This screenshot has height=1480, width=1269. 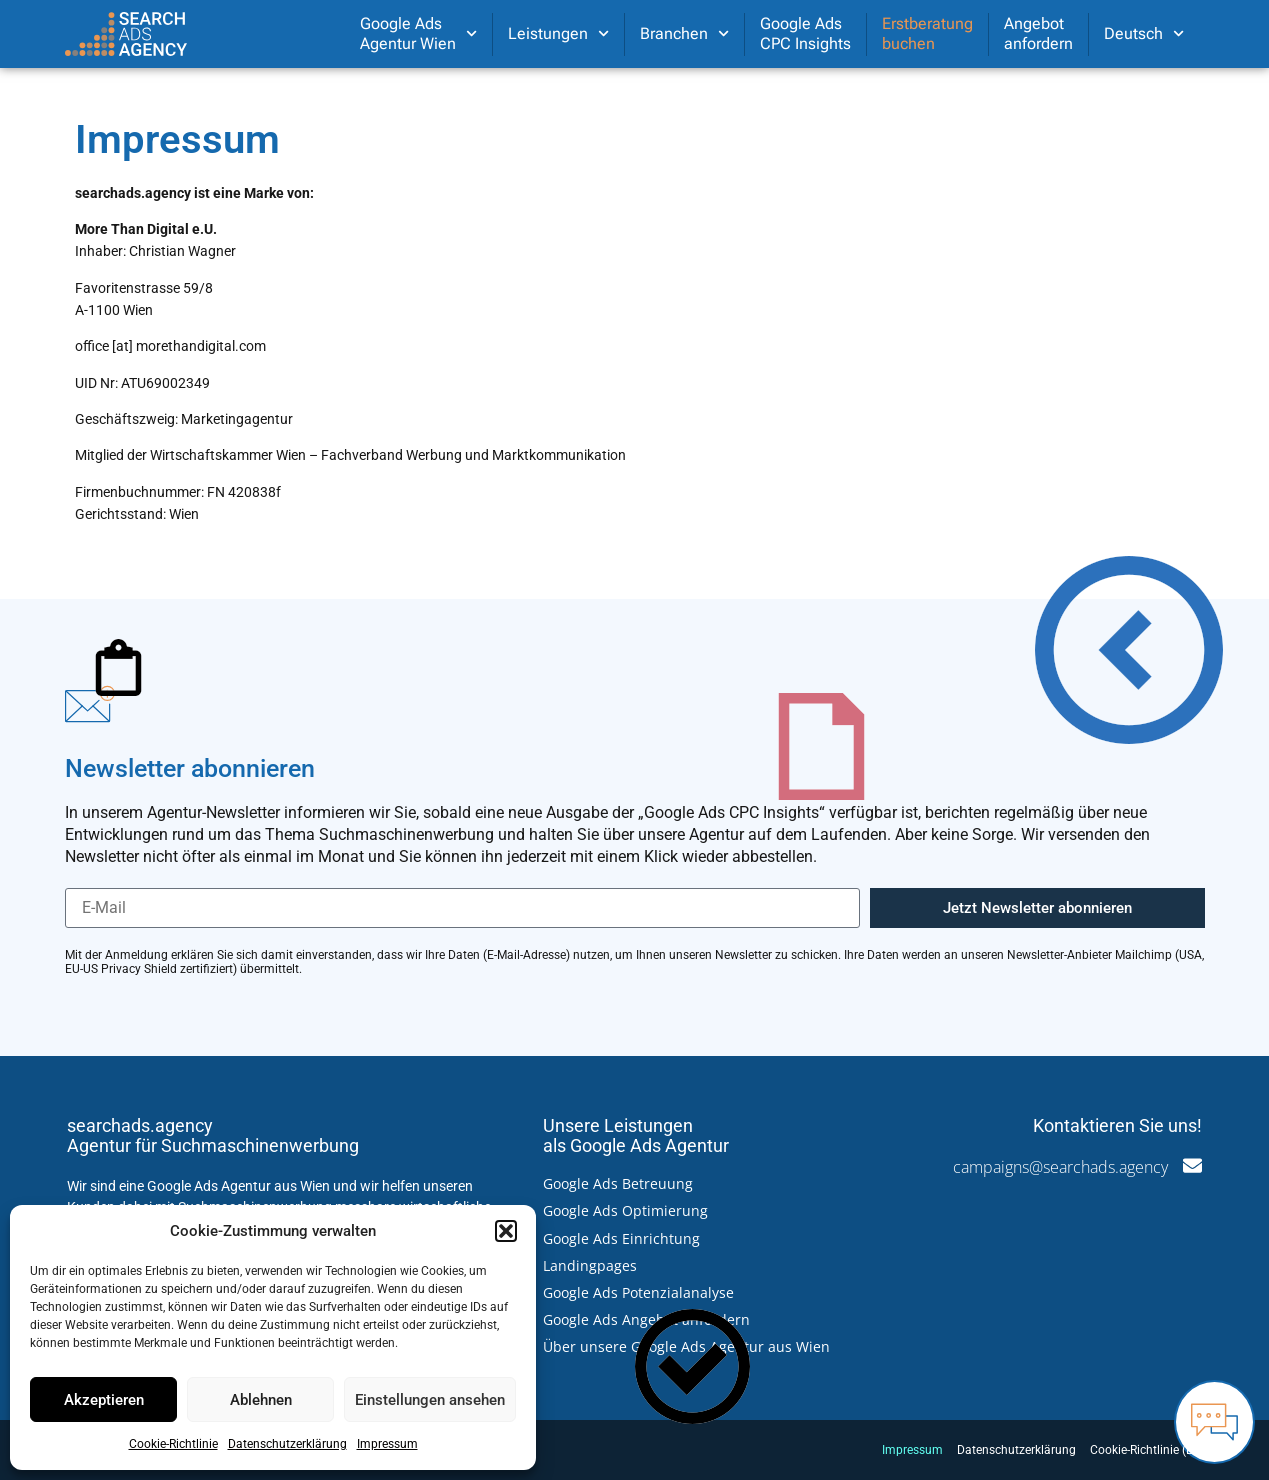 I want to click on copy to clipboard, so click(x=118, y=667).